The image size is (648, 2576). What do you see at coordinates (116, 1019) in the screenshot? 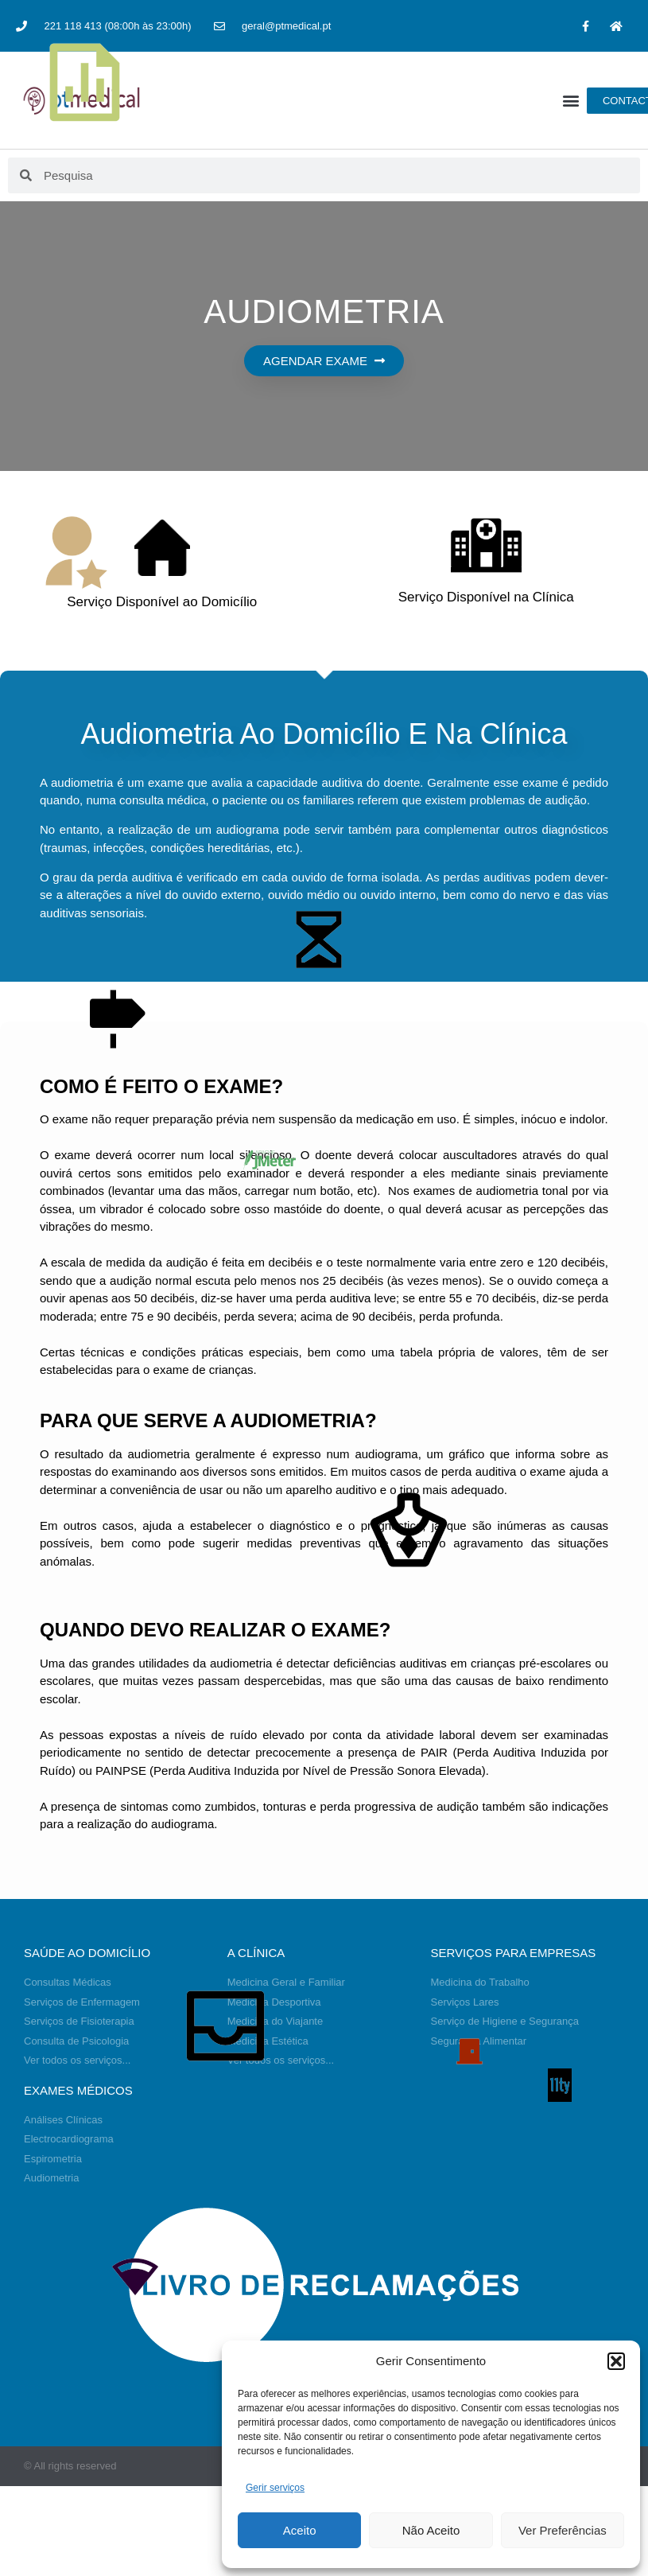
I see `get directions or navigate to a destination` at bounding box center [116, 1019].